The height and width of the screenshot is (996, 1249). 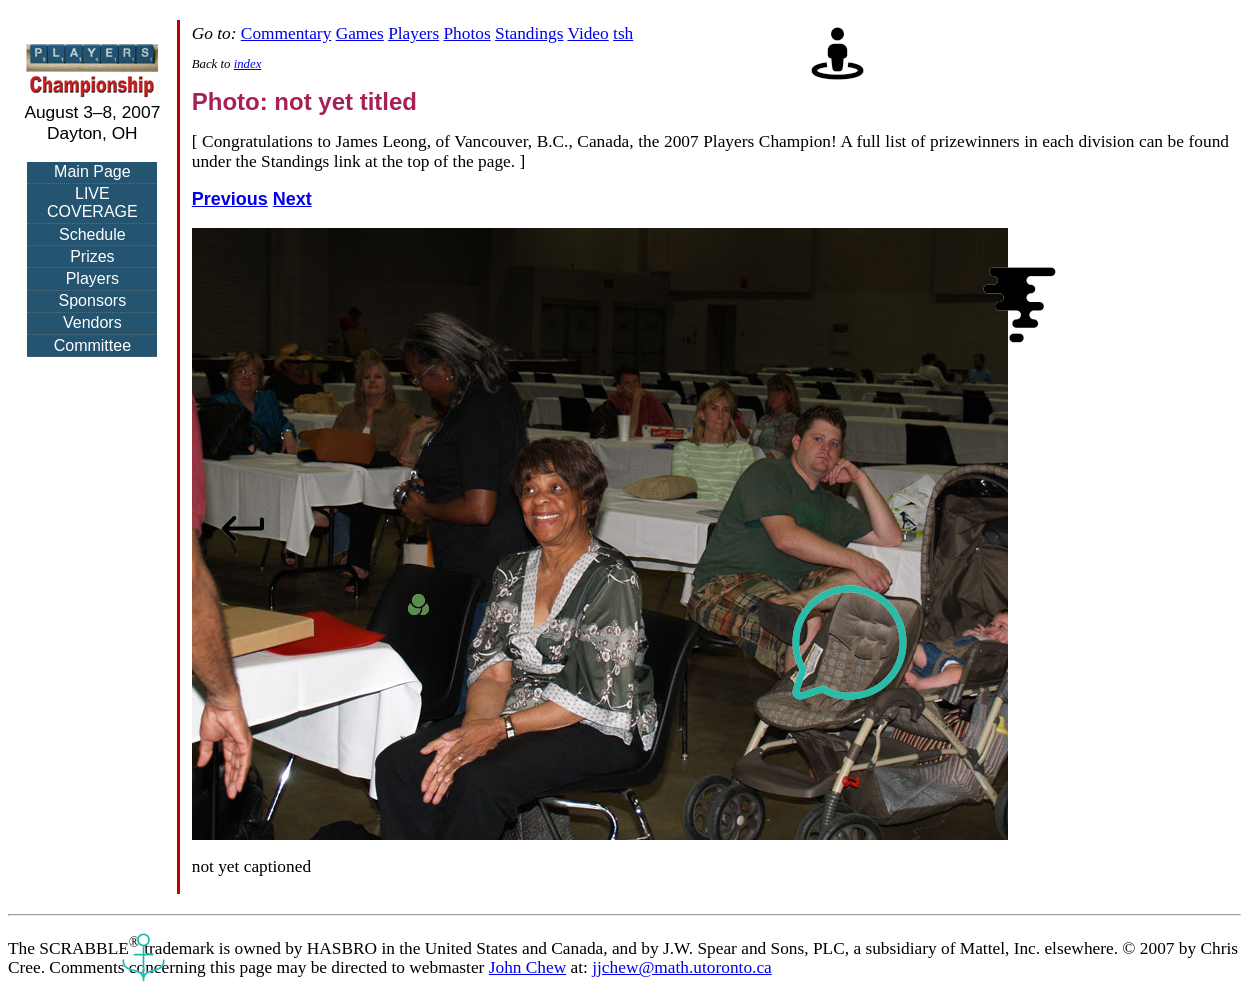 I want to click on indicates severe weather alert or tornado warning, so click(x=1018, y=302).